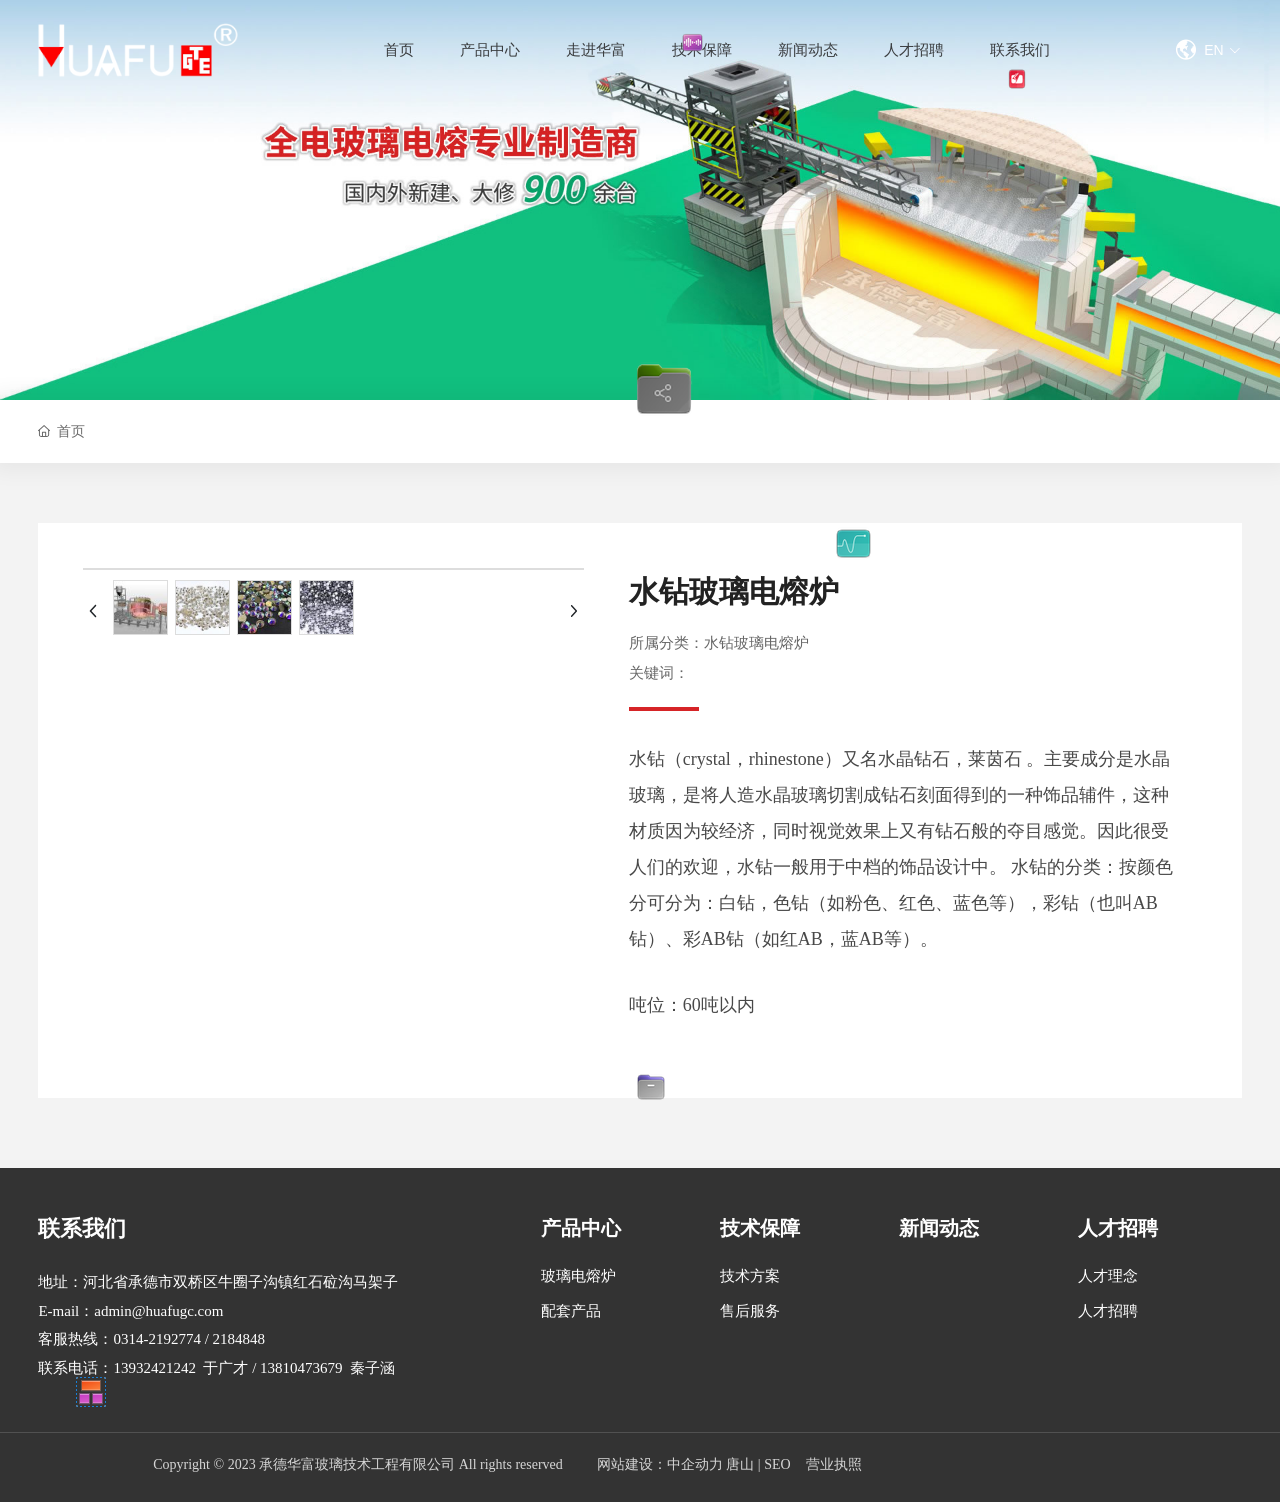 The height and width of the screenshot is (1502, 1280). Describe the element at coordinates (692, 42) in the screenshot. I see `open sound recorder app` at that location.